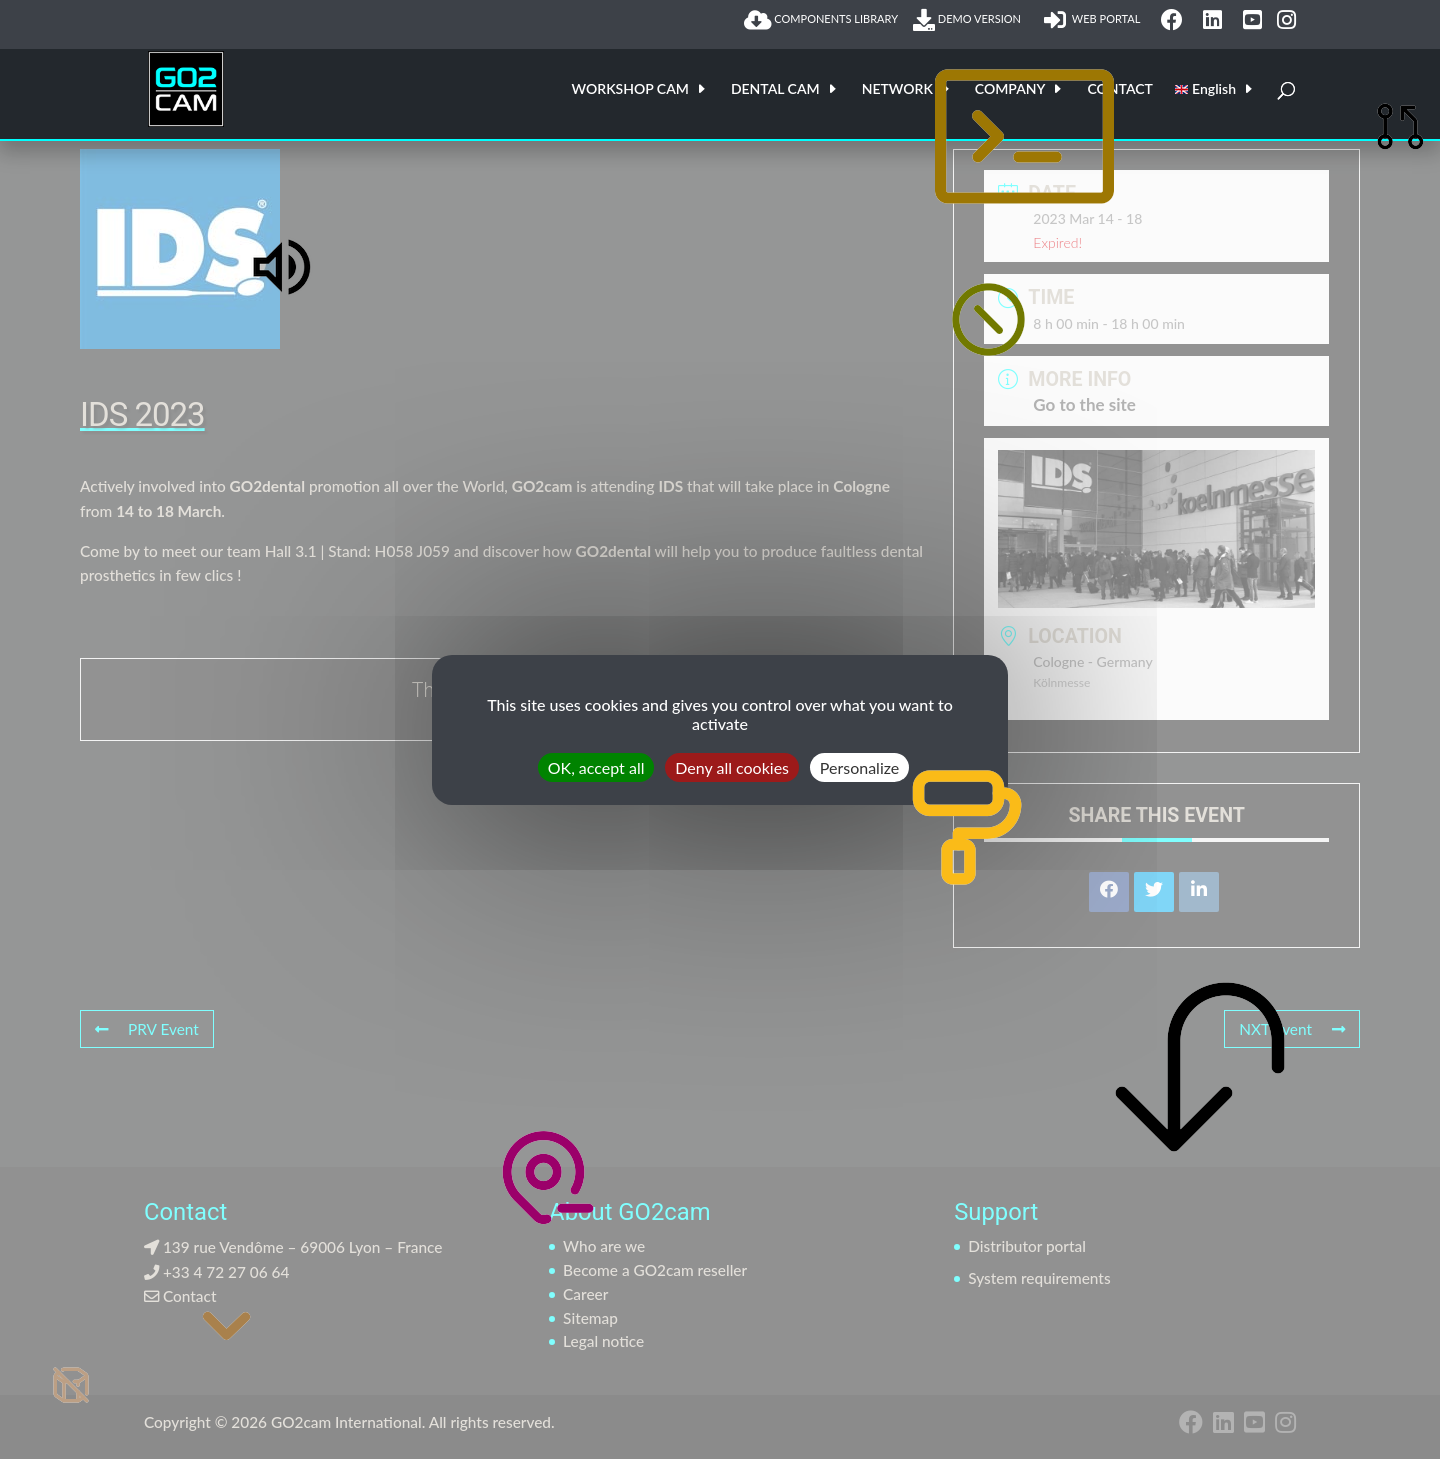  I want to click on increase or adjust audio volume, so click(282, 267).